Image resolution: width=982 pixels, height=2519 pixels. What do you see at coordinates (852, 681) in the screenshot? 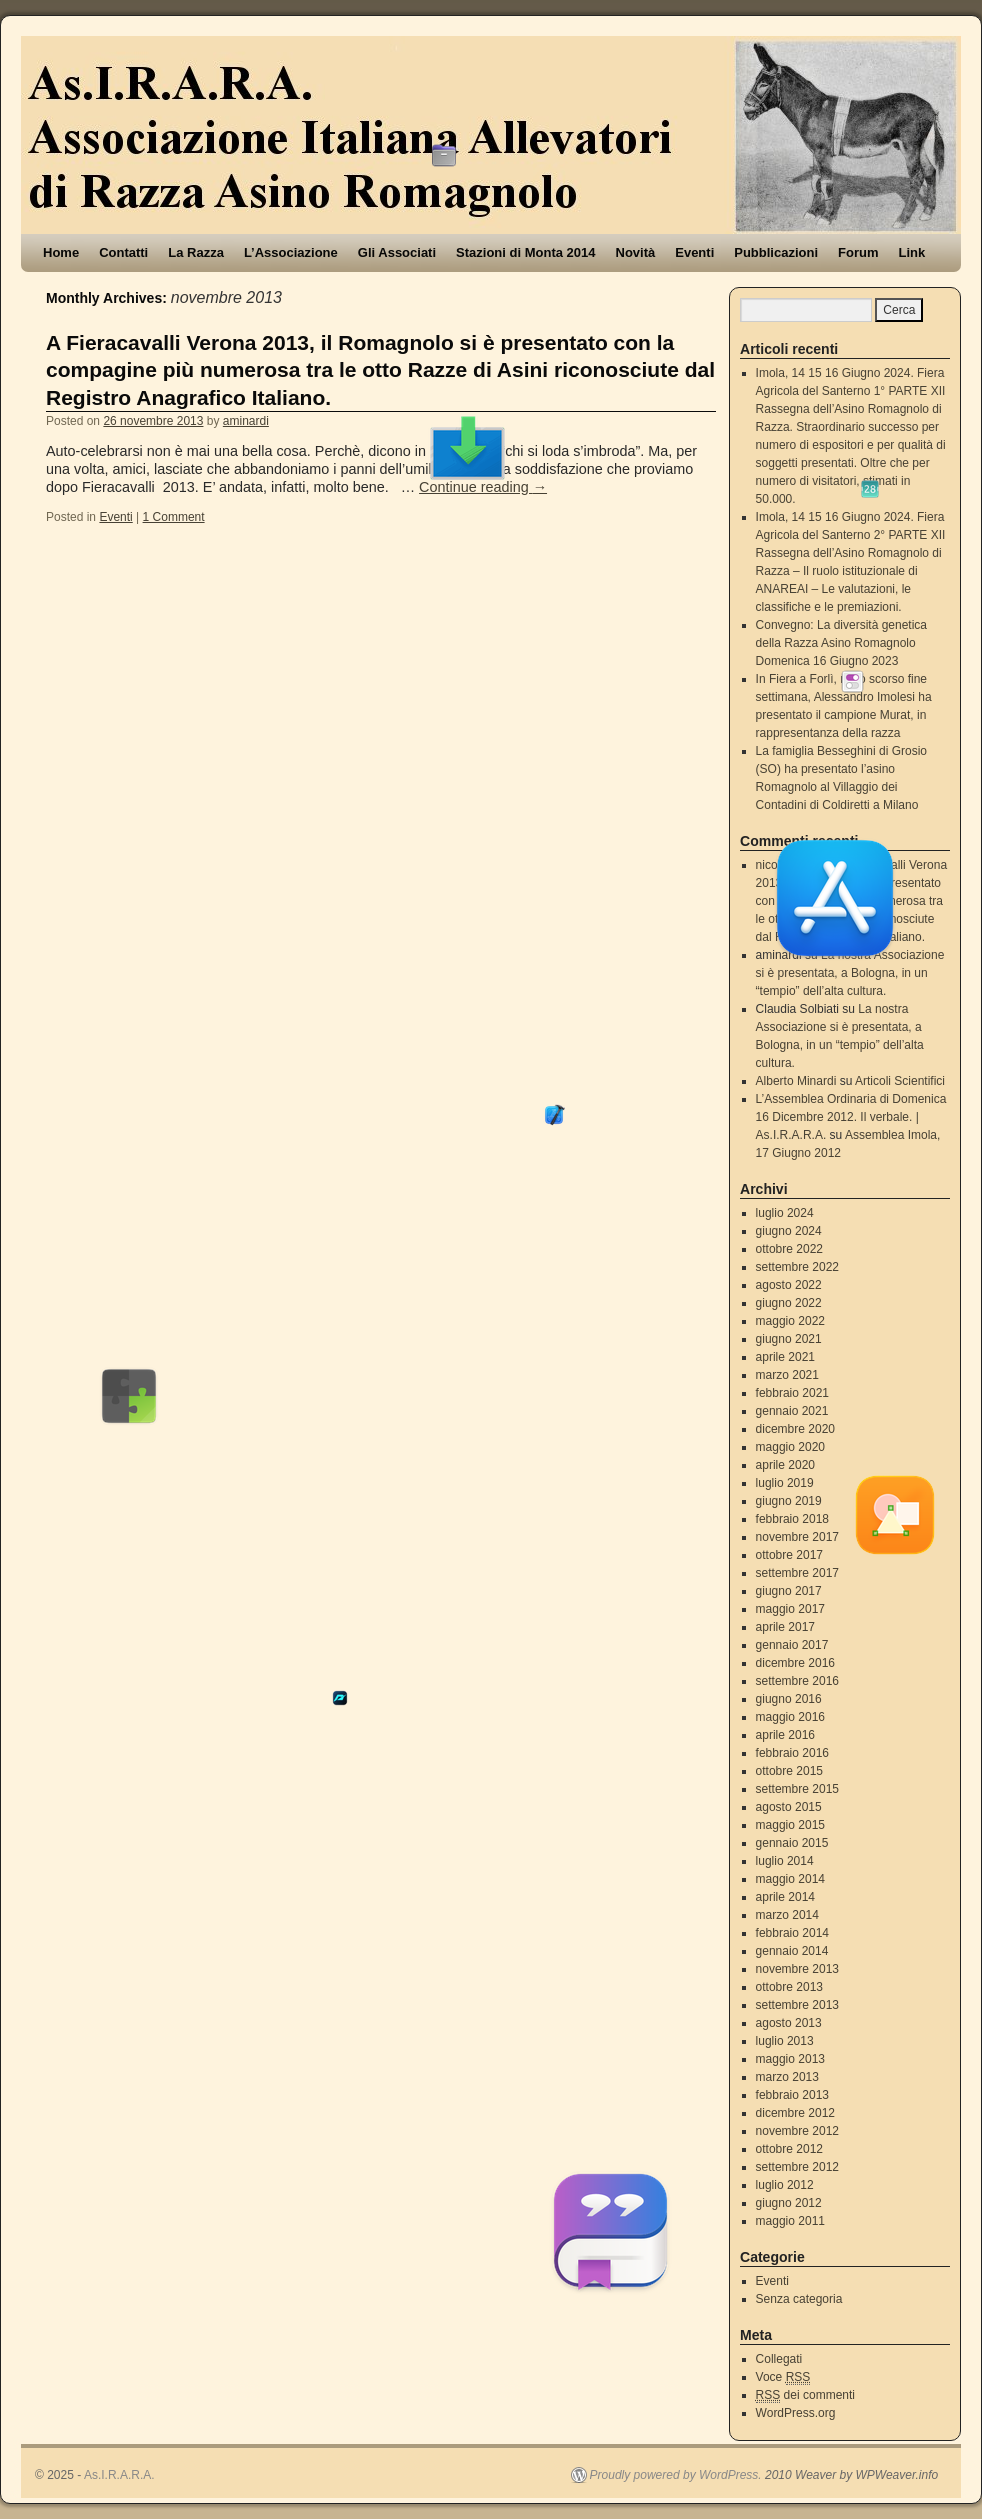
I see `open desktop preferences or settings` at bounding box center [852, 681].